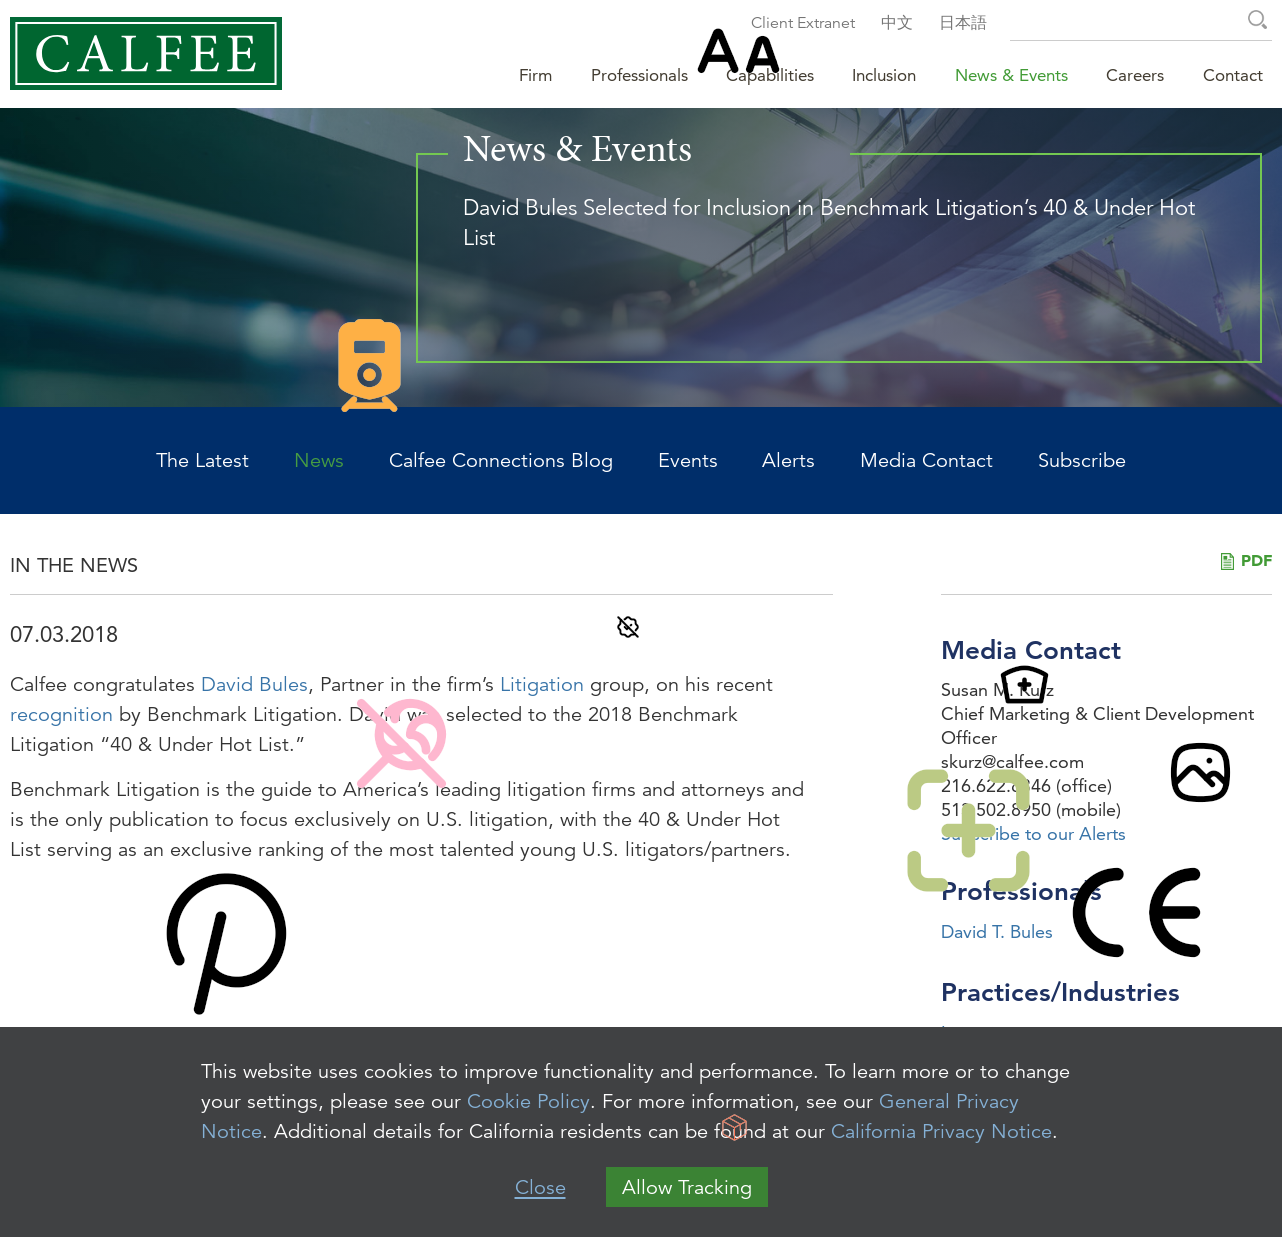 This screenshot has width=1282, height=1237. What do you see at coordinates (1200, 772) in the screenshot?
I see `view photo gallery` at bounding box center [1200, 772].